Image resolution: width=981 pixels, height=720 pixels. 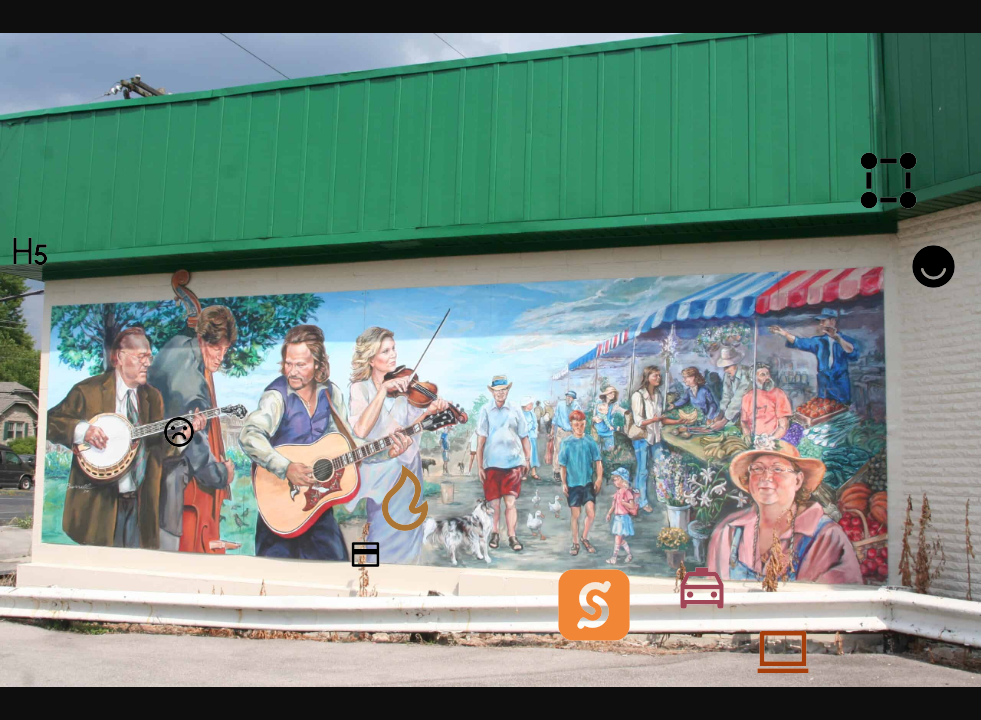 I want to click on view saved payment methods, so click(x=365, y=554).